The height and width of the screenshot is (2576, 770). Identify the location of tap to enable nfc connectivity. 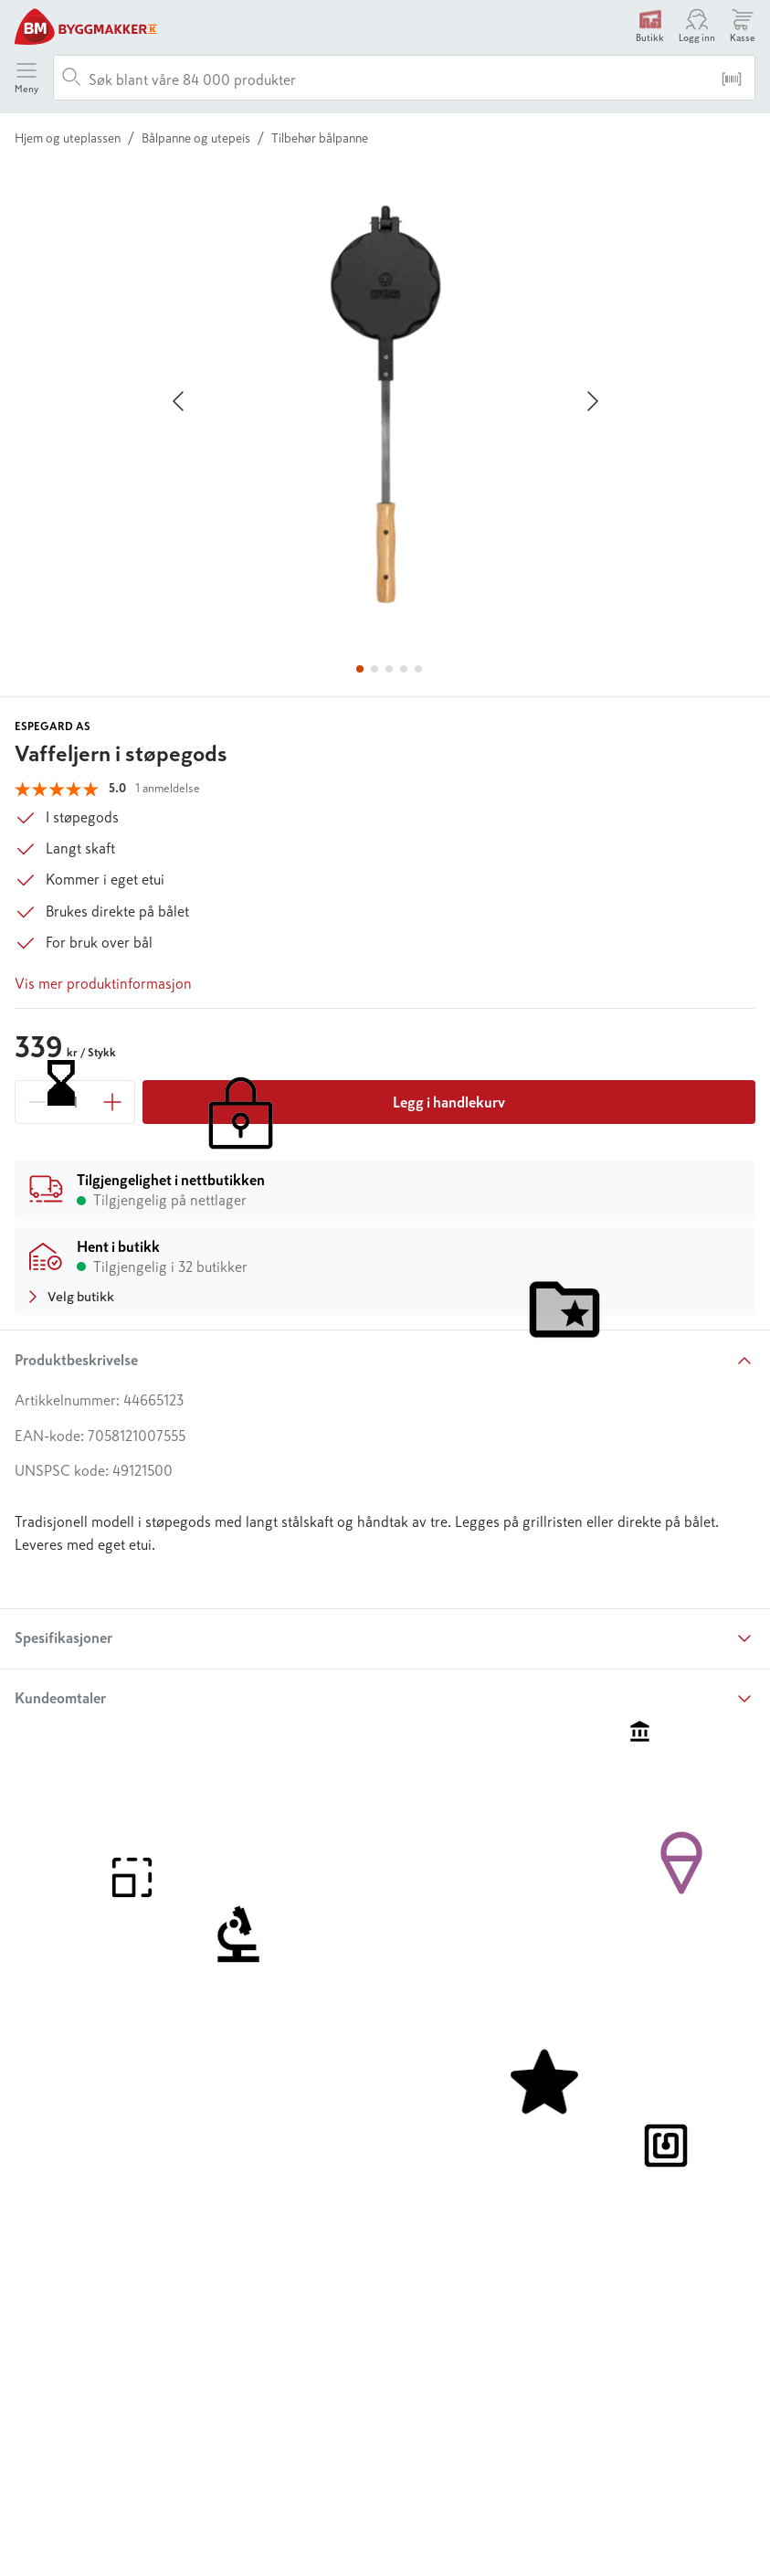
(666, 2146).